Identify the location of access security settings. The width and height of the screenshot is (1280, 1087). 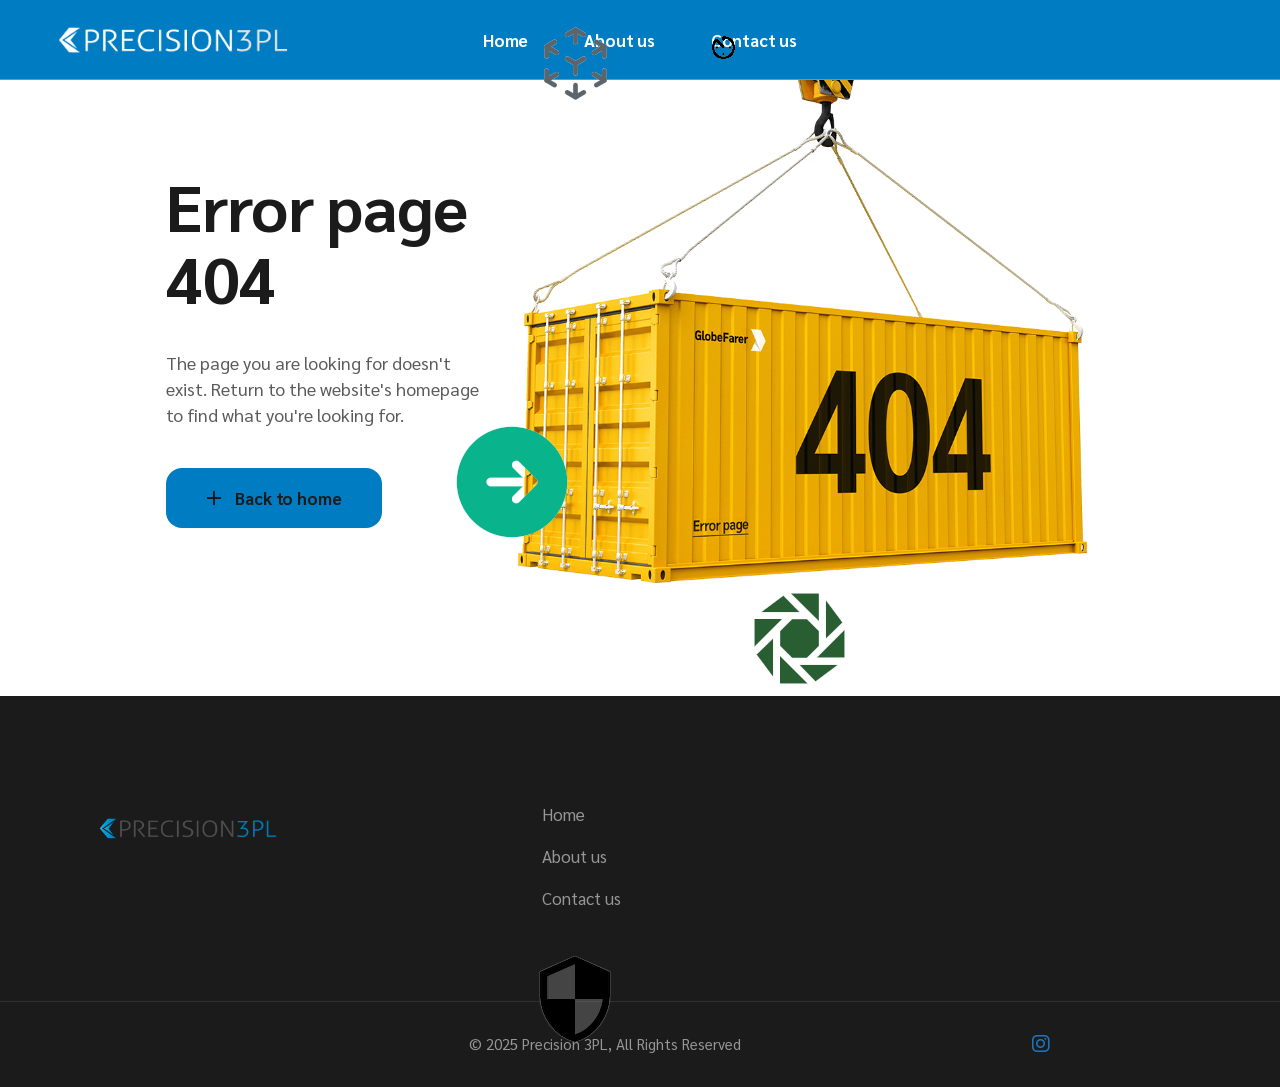
(575, 999).